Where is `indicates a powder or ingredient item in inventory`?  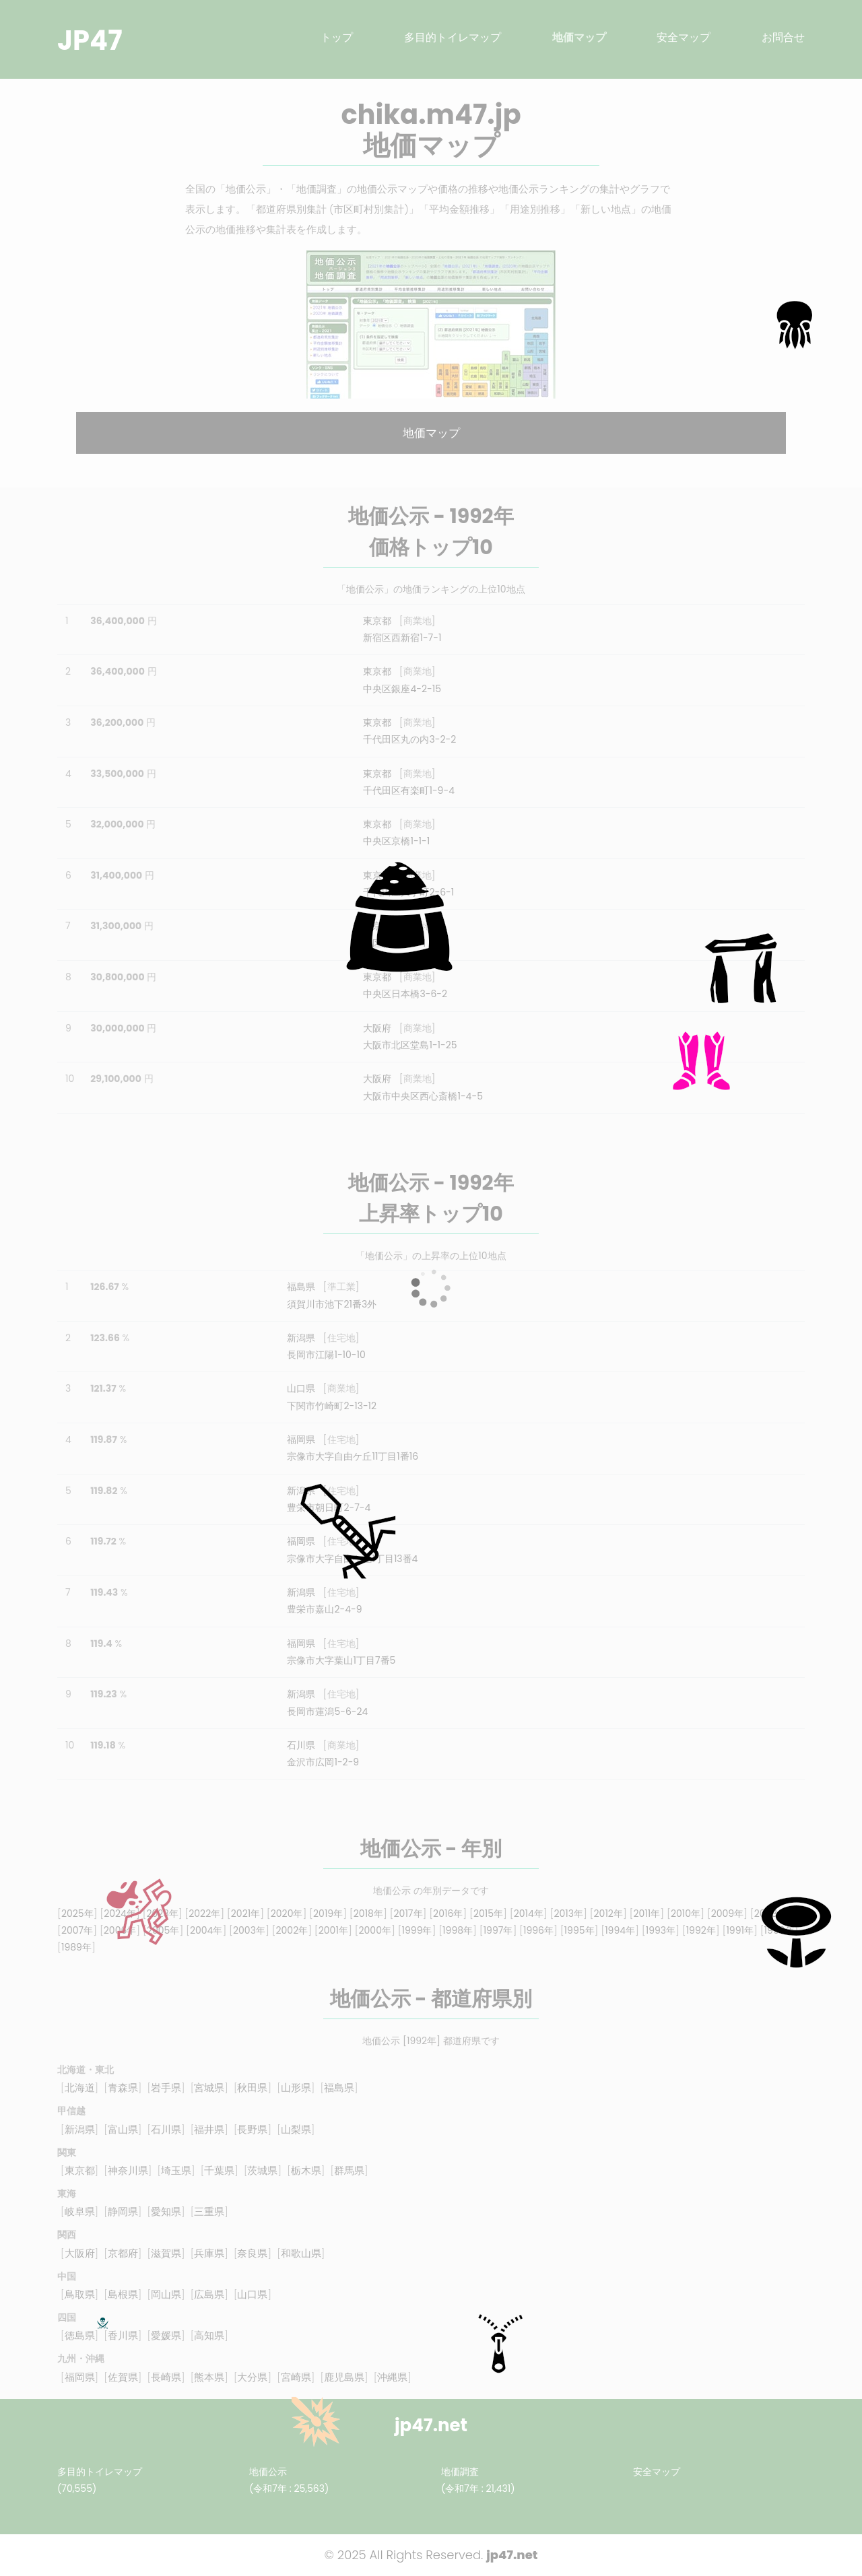 indicates a powder or ingredient item in inventory is located at coordinates (398, 913).